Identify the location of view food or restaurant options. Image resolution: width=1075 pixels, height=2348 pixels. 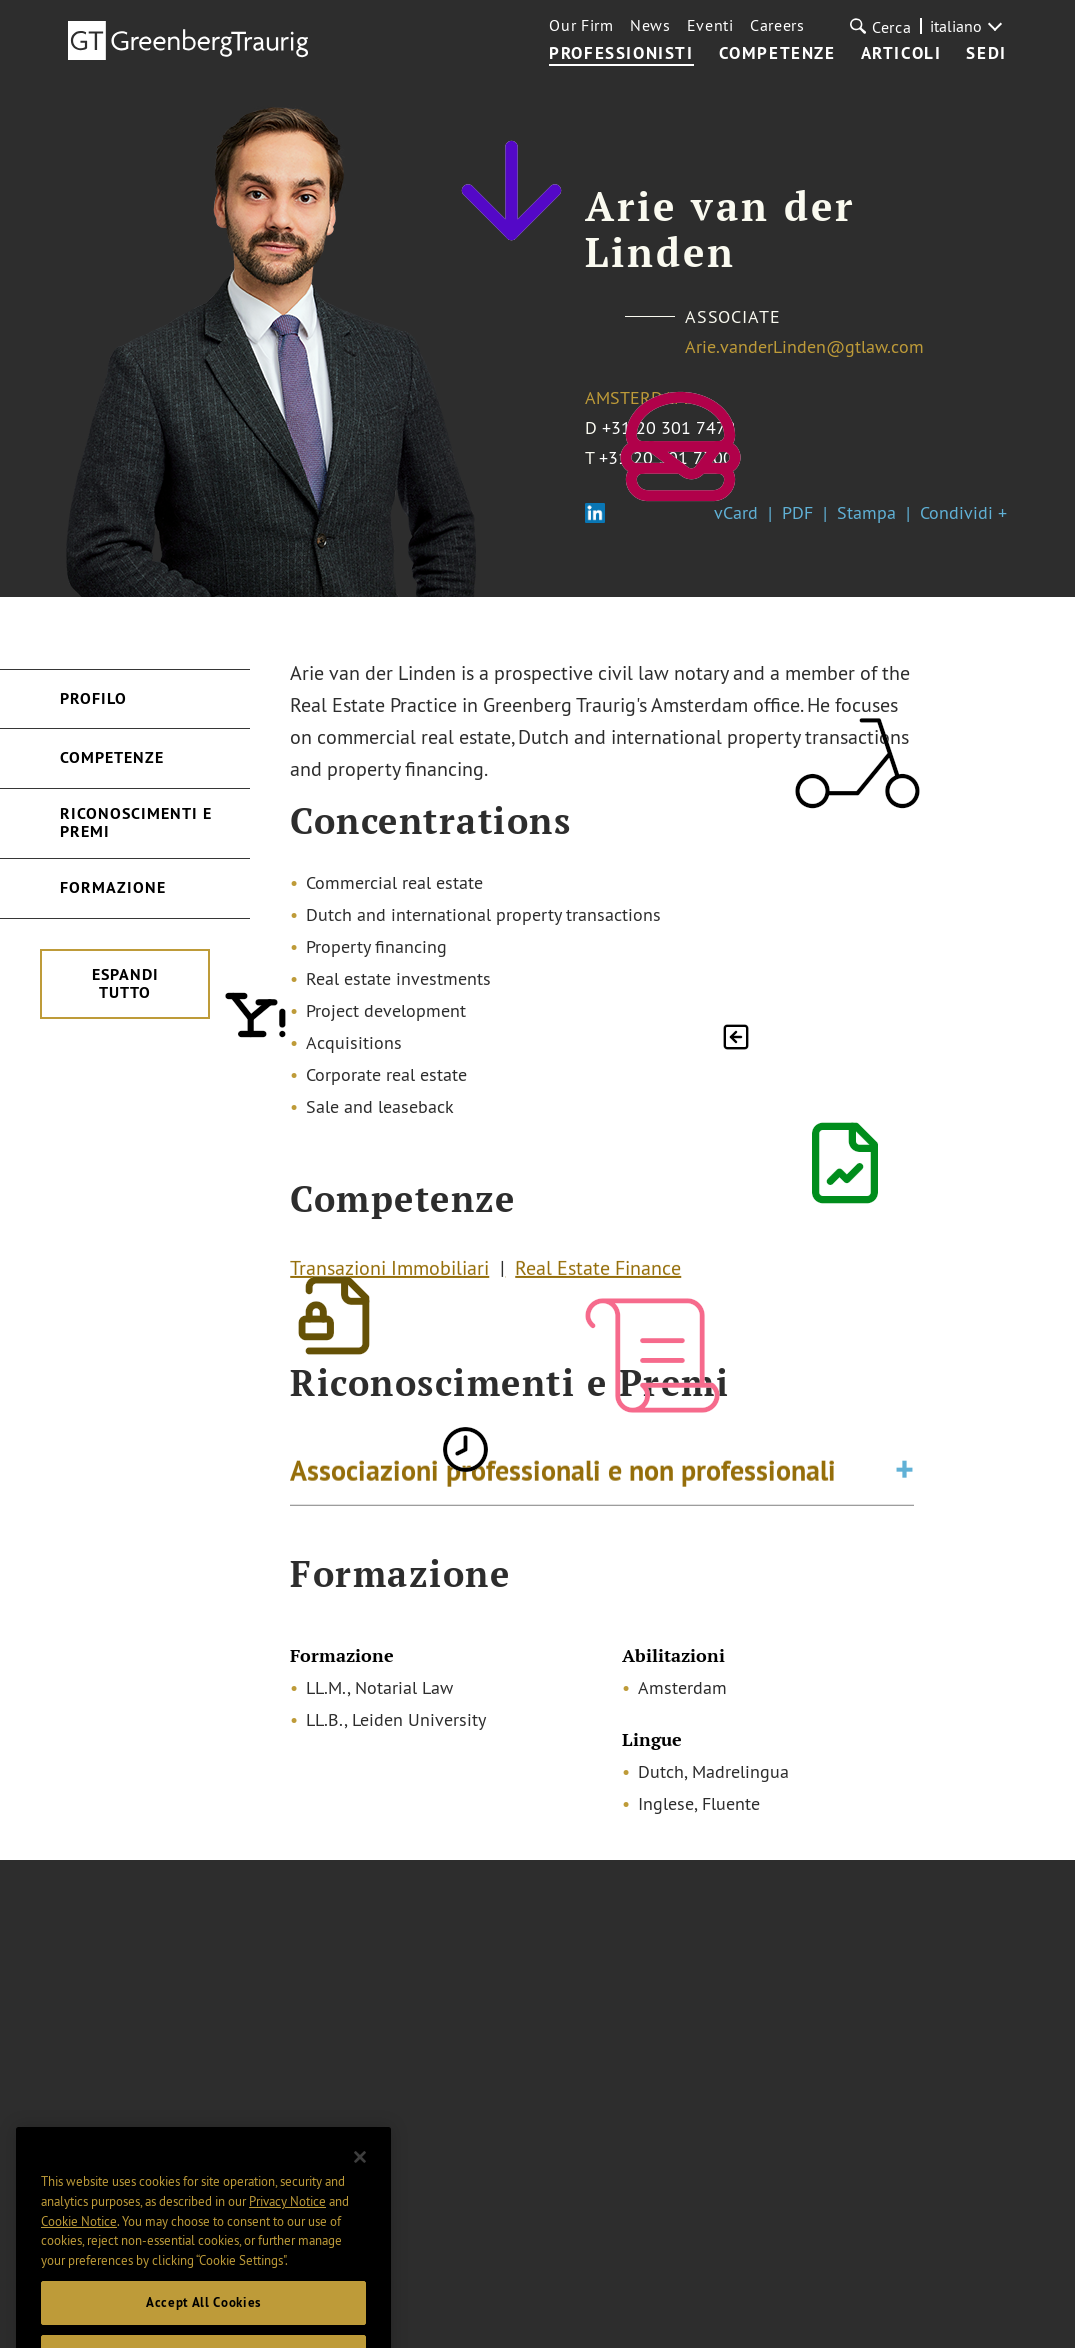
(680, 446).